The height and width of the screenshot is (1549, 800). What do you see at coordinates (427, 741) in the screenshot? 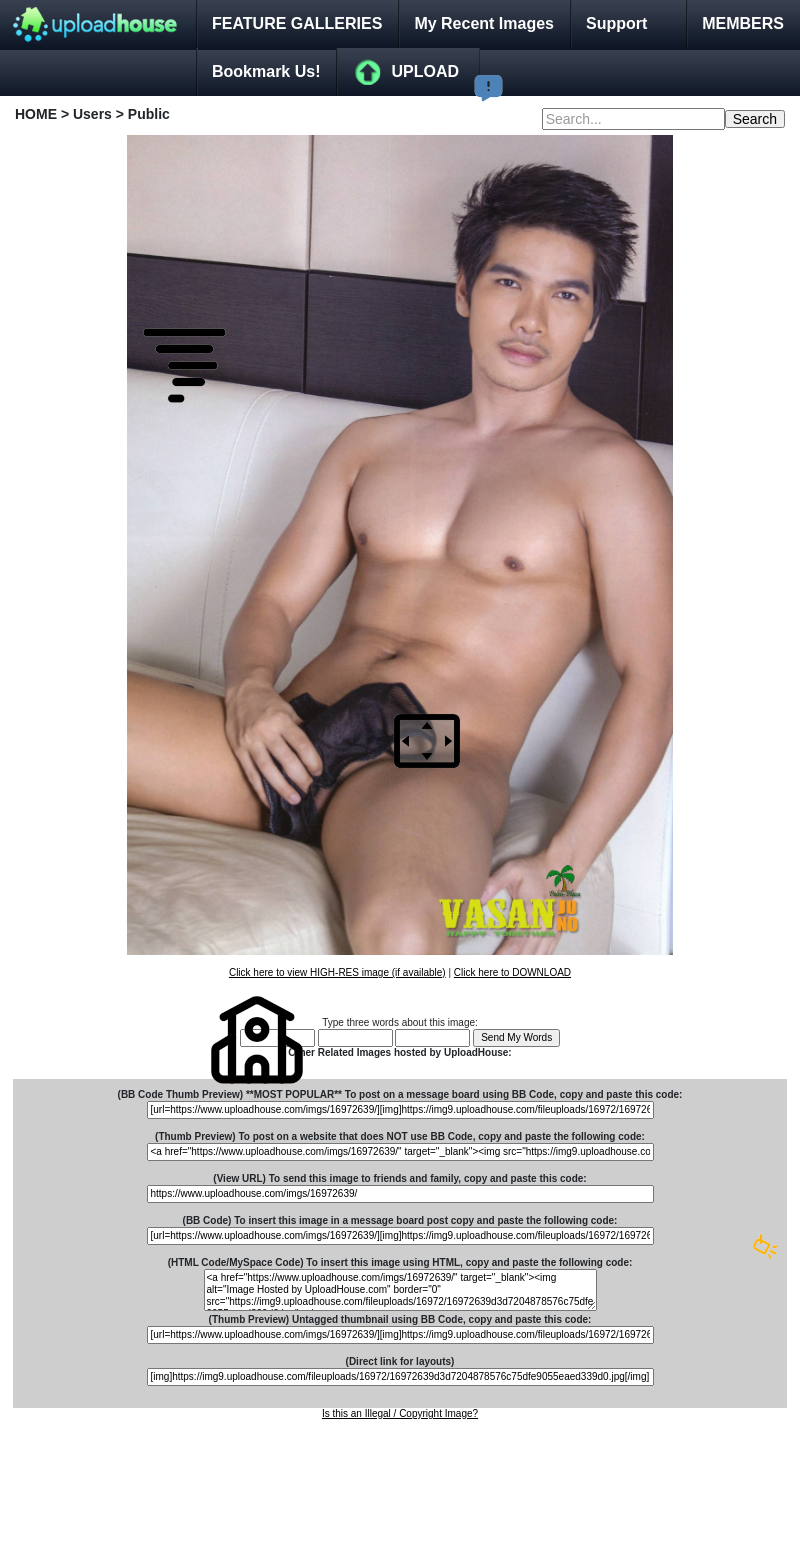
I see `adjust display overscan settings` at bounding box center [427, 741].